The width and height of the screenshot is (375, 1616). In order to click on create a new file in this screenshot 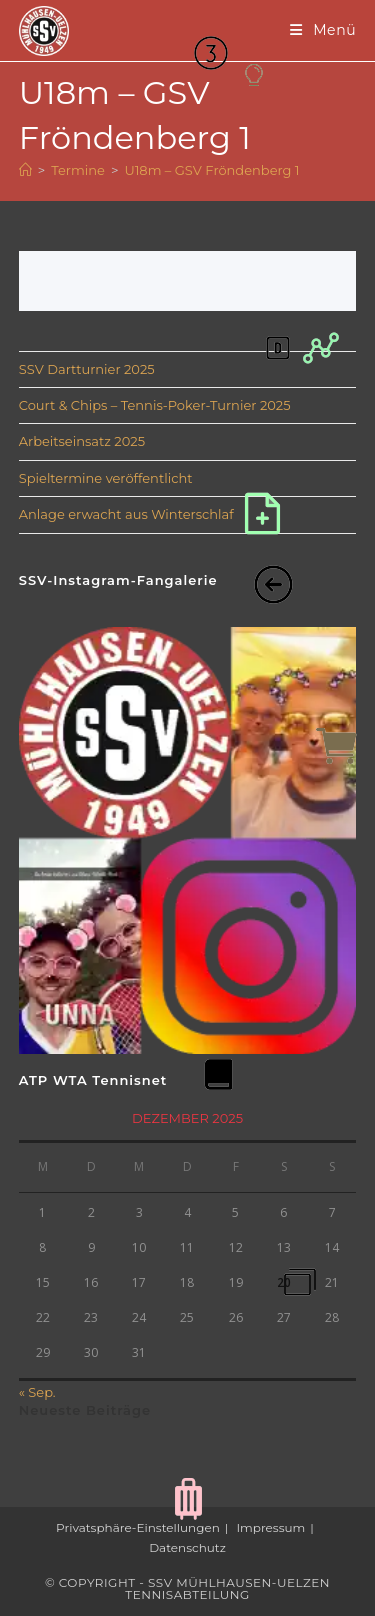, I will do `click(262, 513)`.